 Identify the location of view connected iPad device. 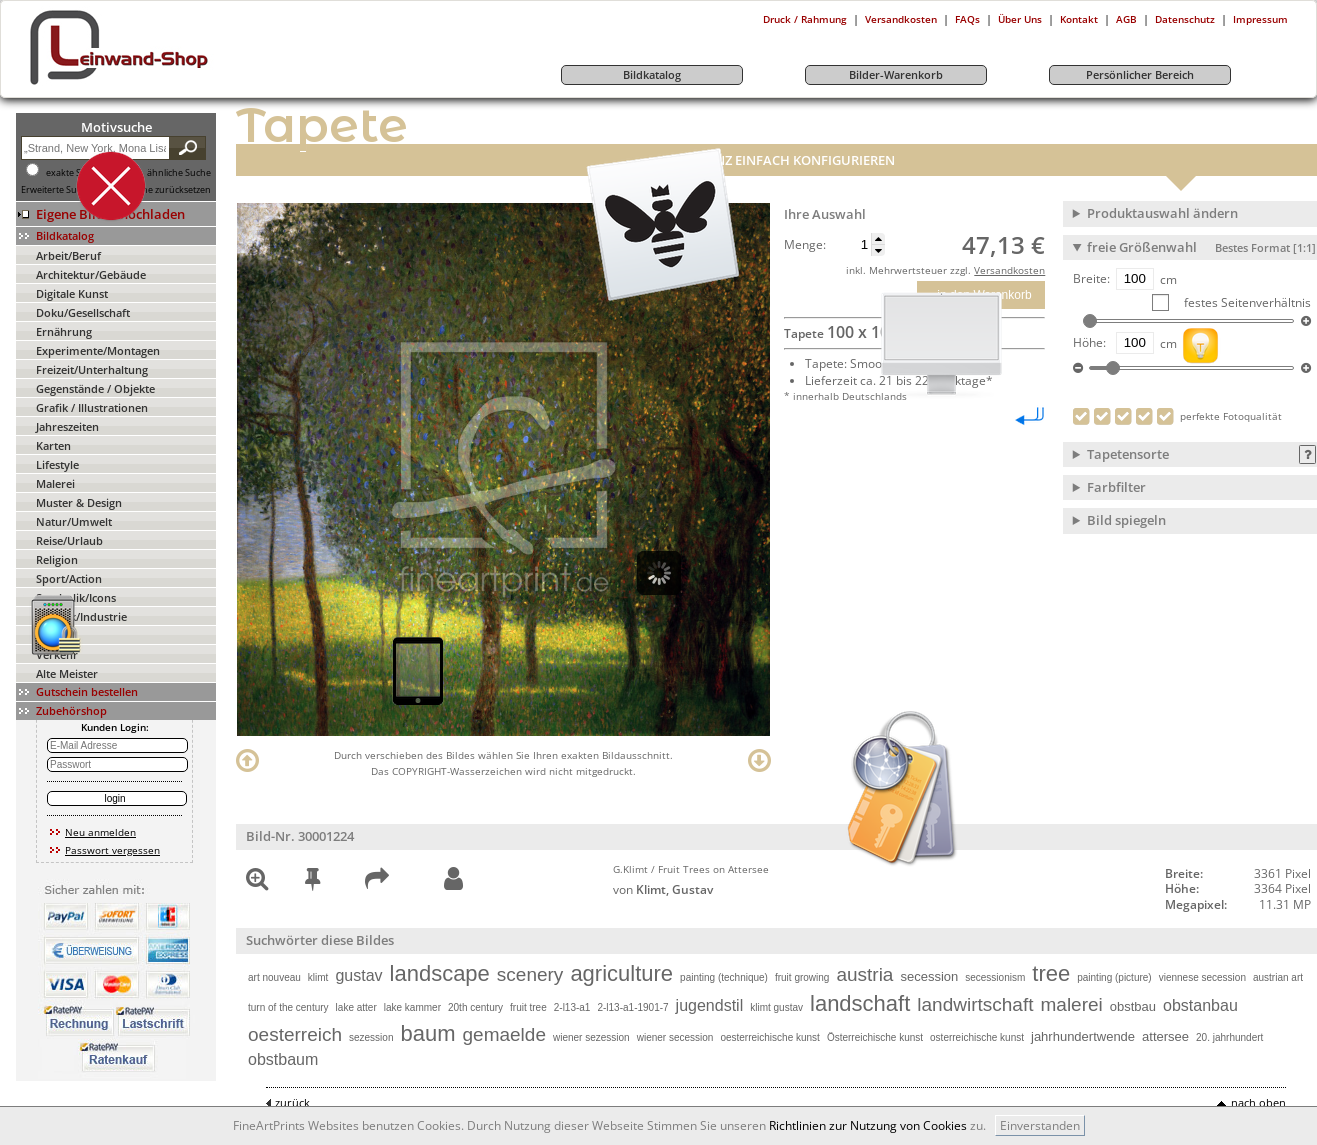
(418, 670).